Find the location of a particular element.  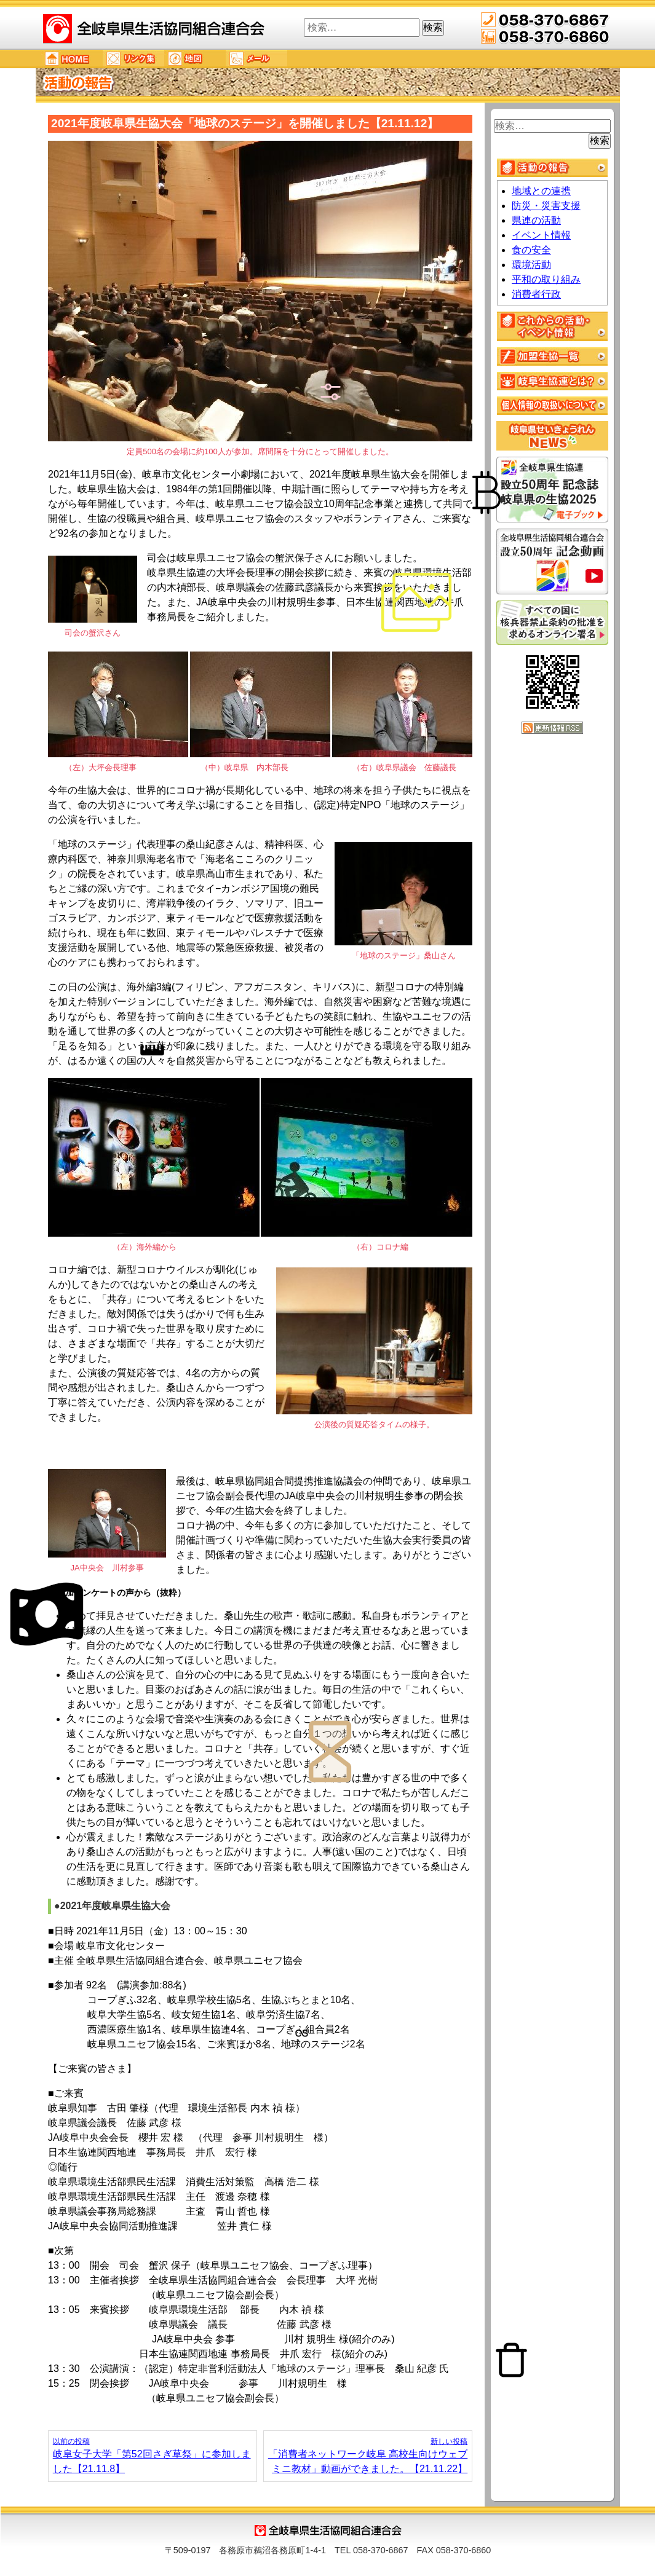

view bitcoin balance or wallet is located at coordinates (485, 493).